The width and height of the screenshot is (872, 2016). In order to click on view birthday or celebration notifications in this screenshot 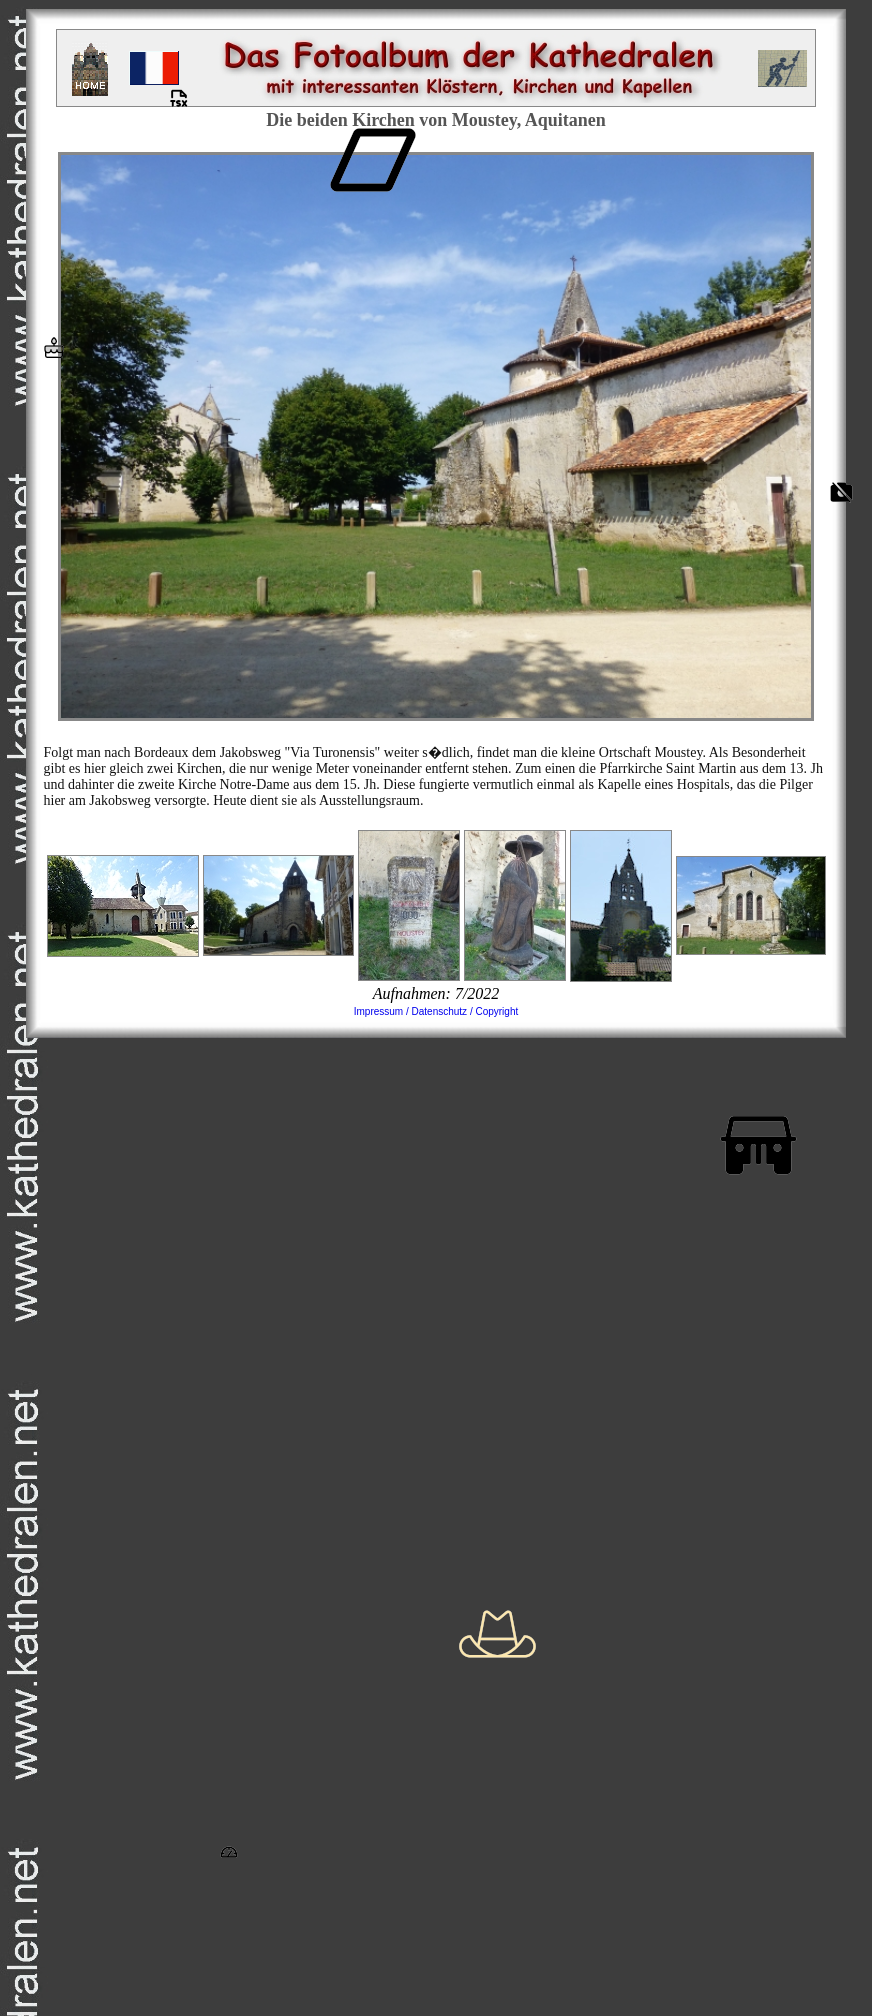, I will do `click(54, 349)`.